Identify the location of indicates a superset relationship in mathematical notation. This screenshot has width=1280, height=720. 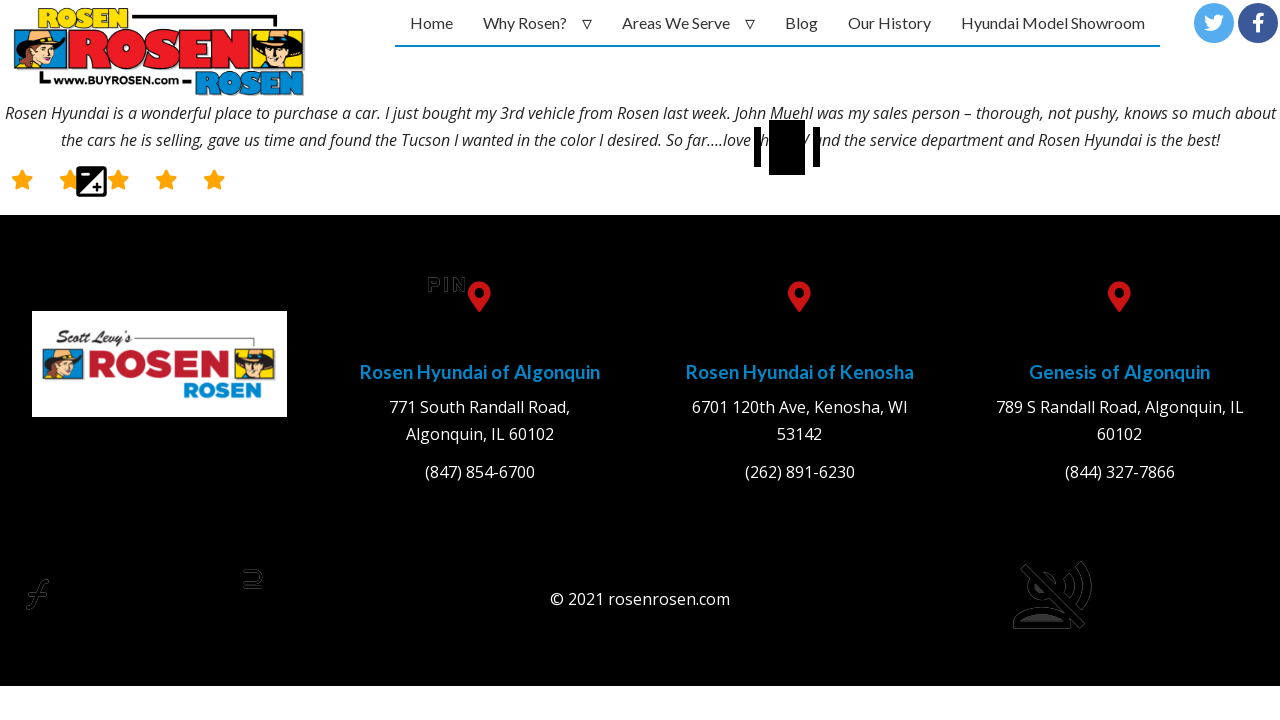
(252, 579).